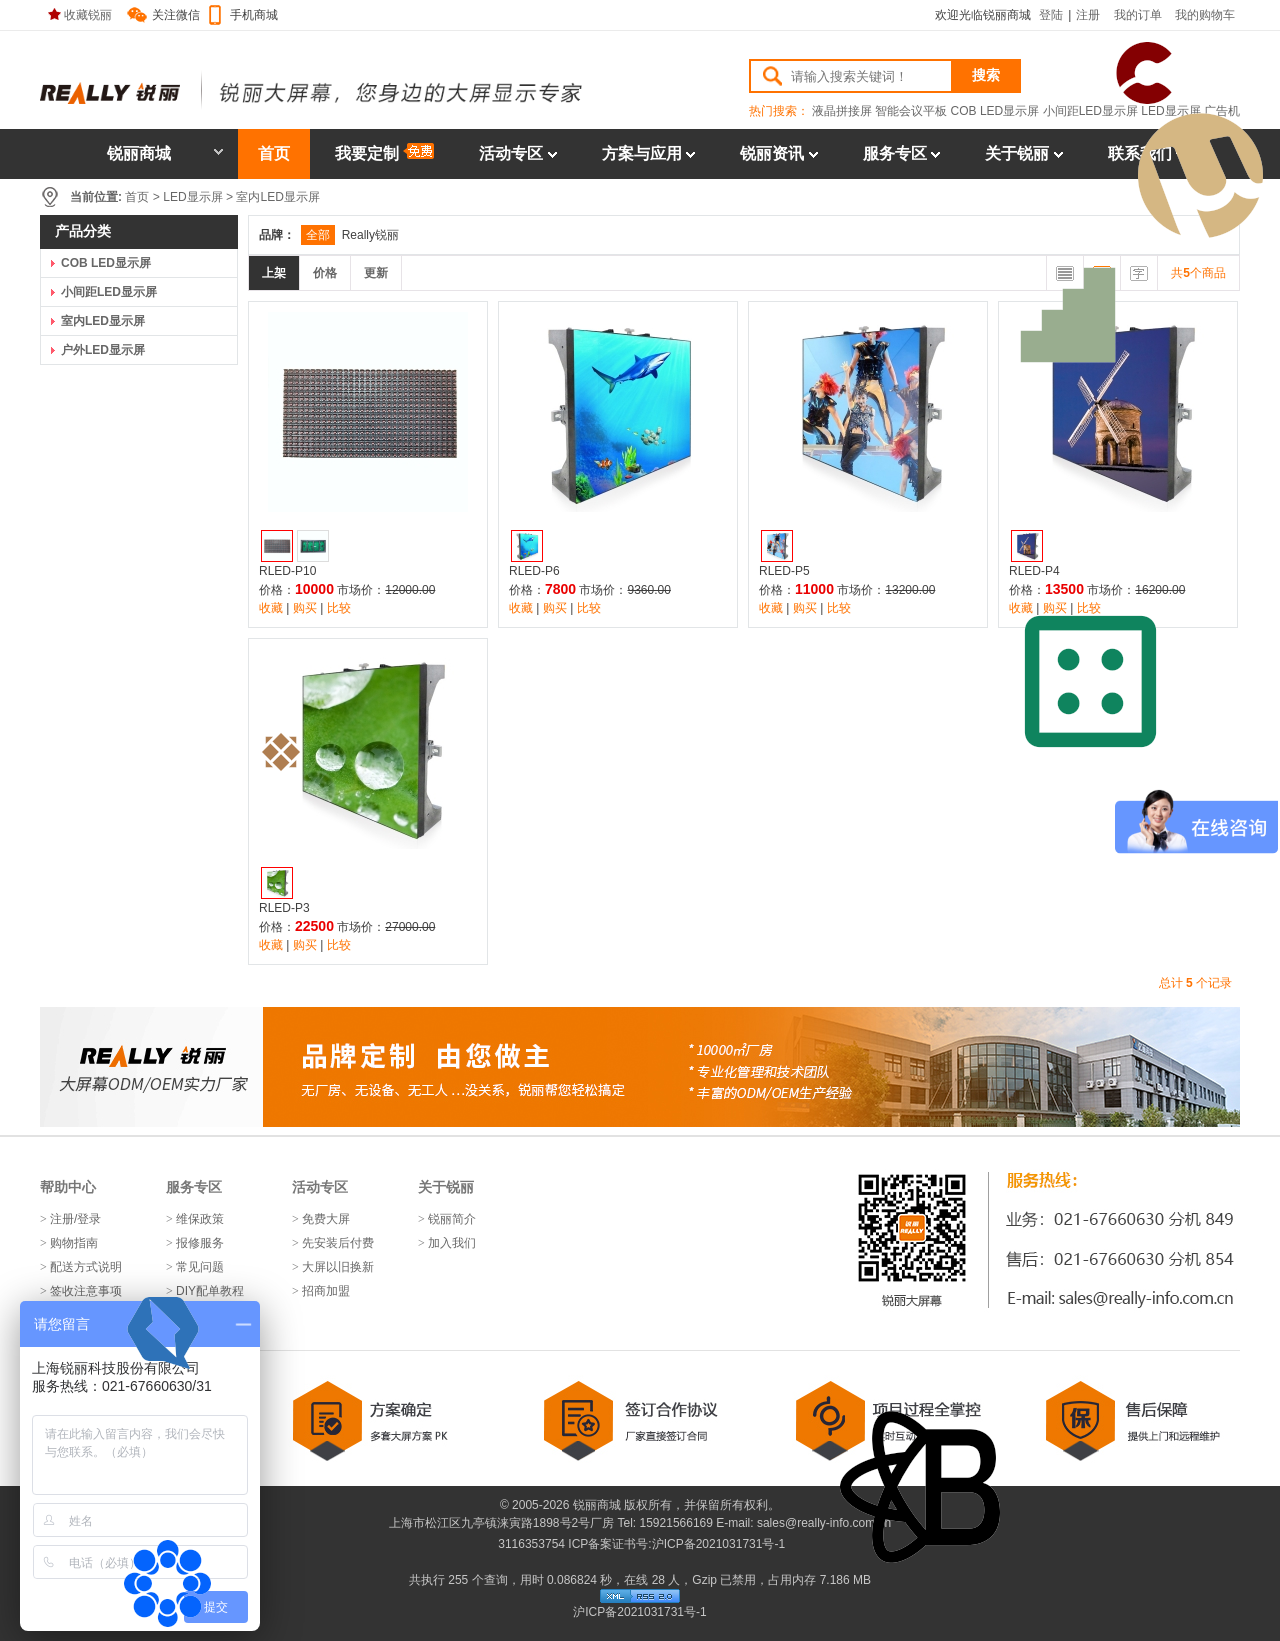  What do you see at coordinates (1090, 681) in the screenshot?
I see `randomize or shuffle content` at bounding box center [1090, 681].